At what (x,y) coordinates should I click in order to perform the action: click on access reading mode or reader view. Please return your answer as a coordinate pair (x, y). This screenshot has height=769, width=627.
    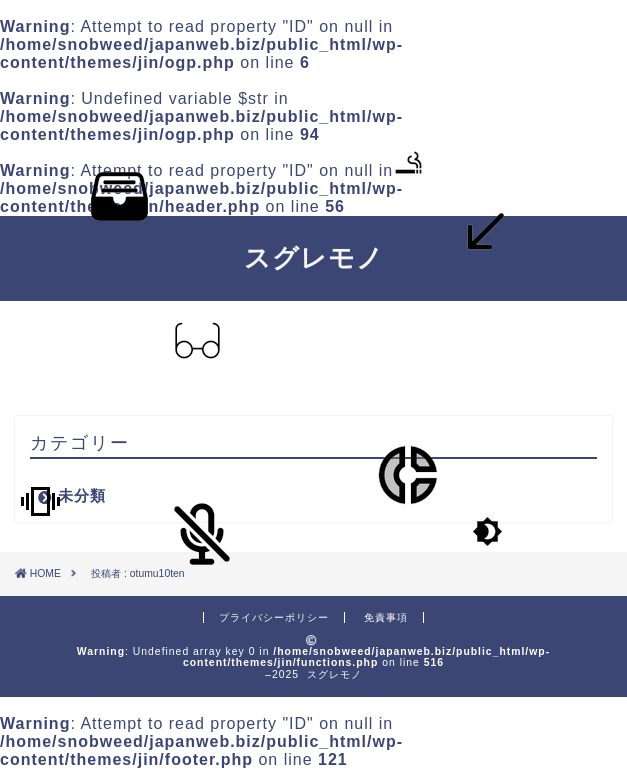
    Looking at the image, I should click on (197, 341).